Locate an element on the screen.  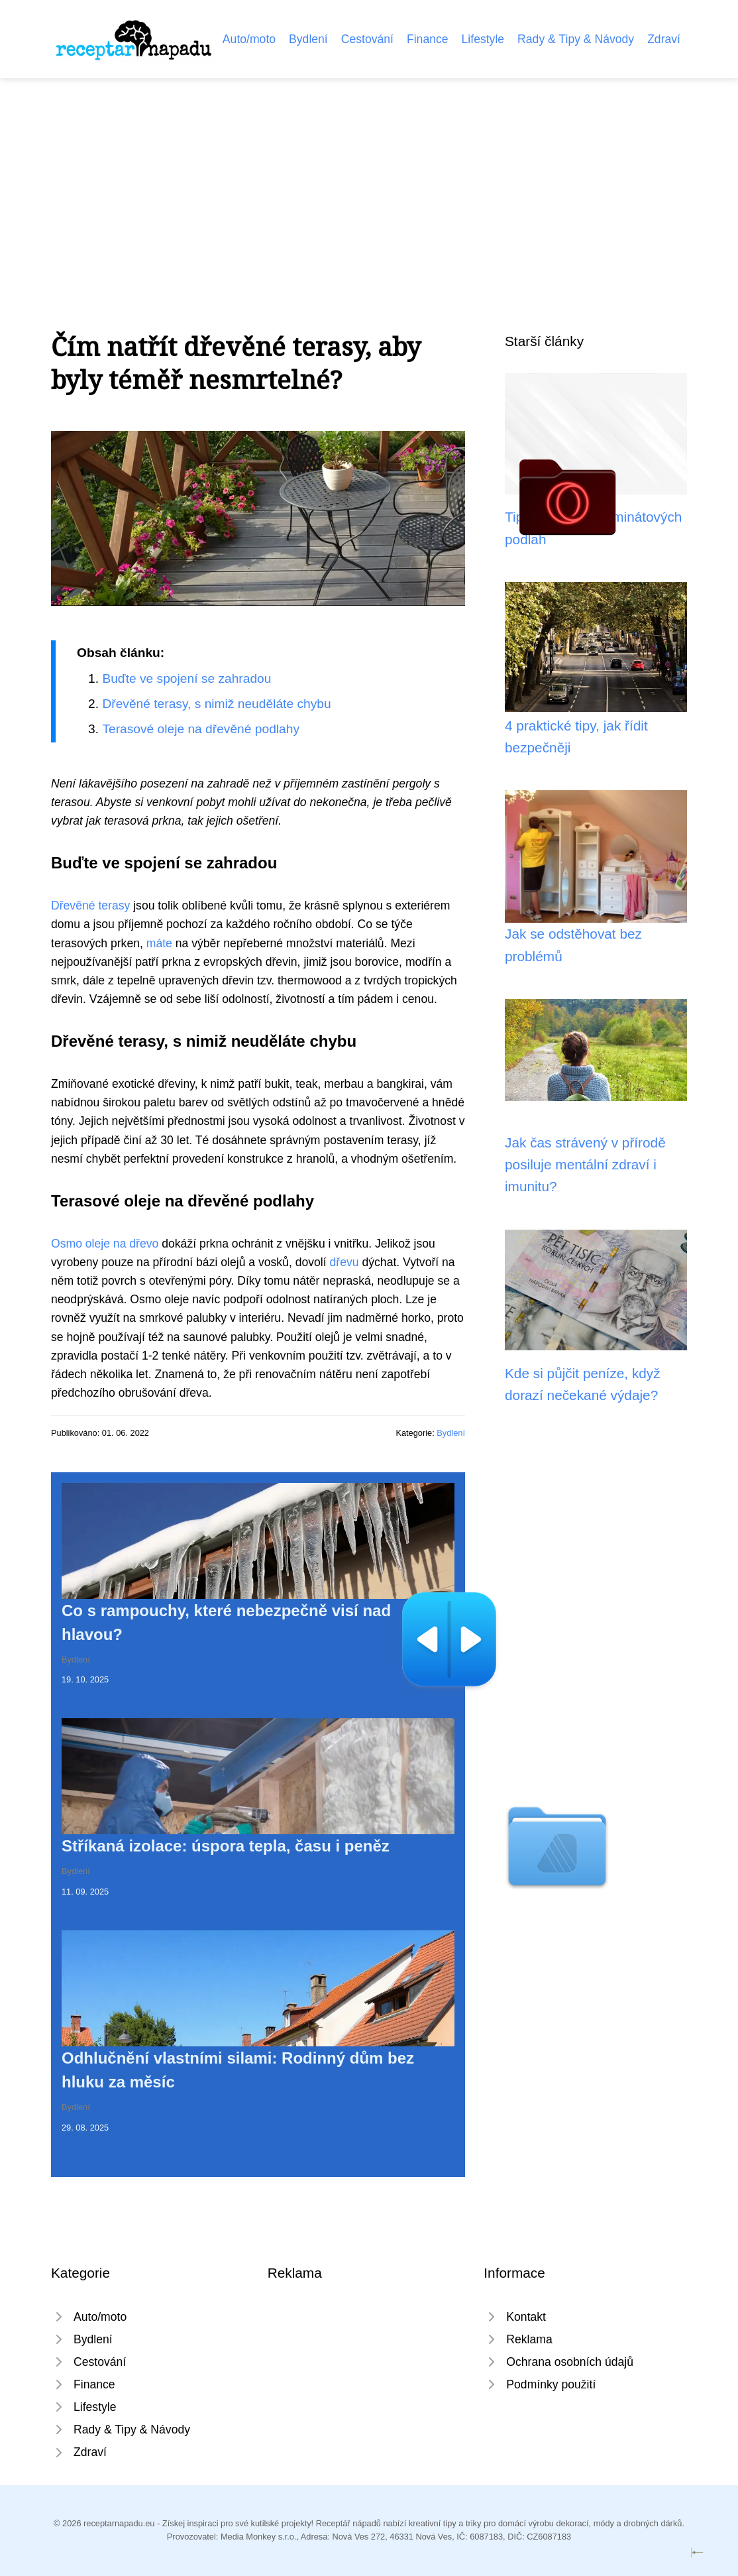
open affinity publisher project folder is located at coordinates (557, 1846).